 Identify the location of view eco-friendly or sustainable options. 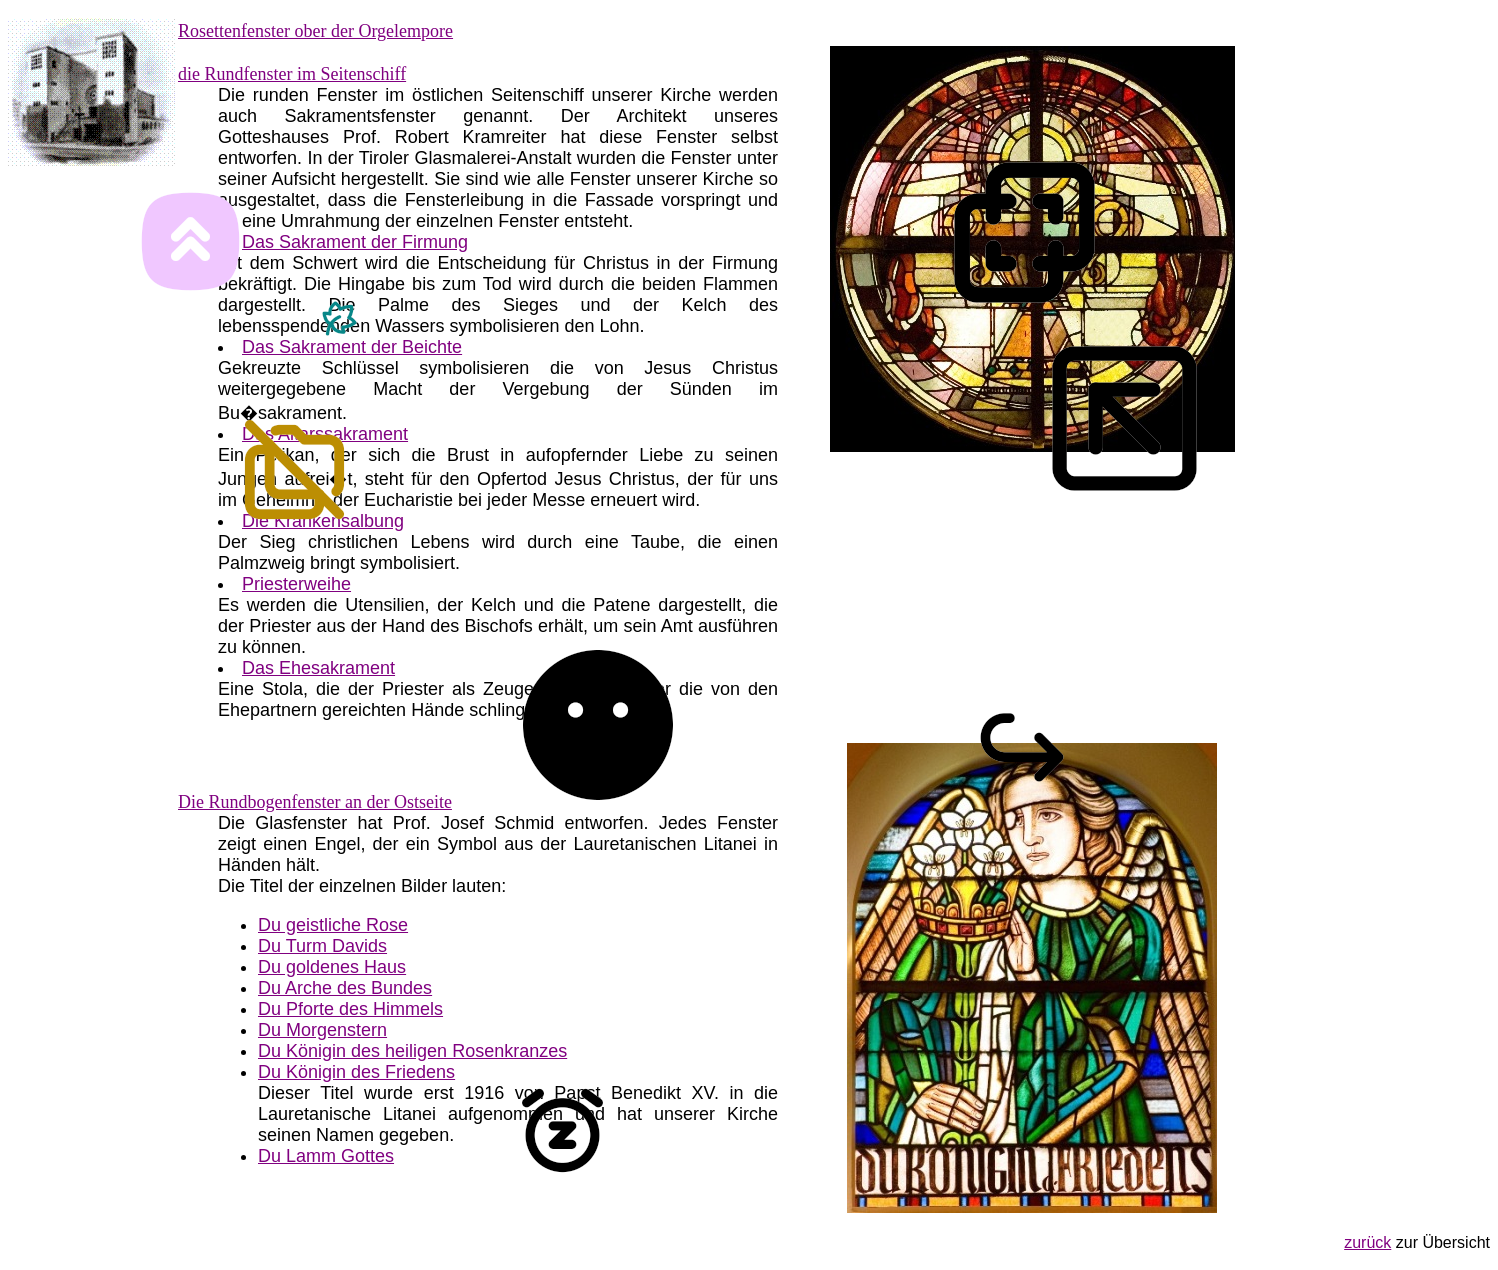
(339, 318).